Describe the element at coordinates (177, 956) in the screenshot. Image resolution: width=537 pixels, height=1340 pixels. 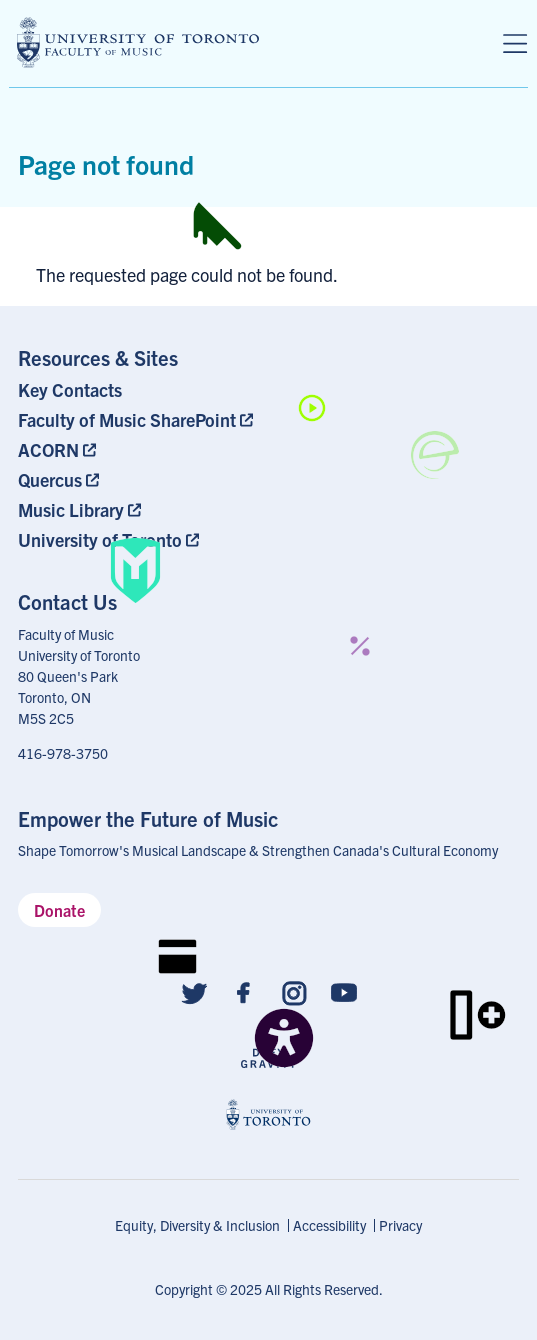
I see `access payment methods` at that location.